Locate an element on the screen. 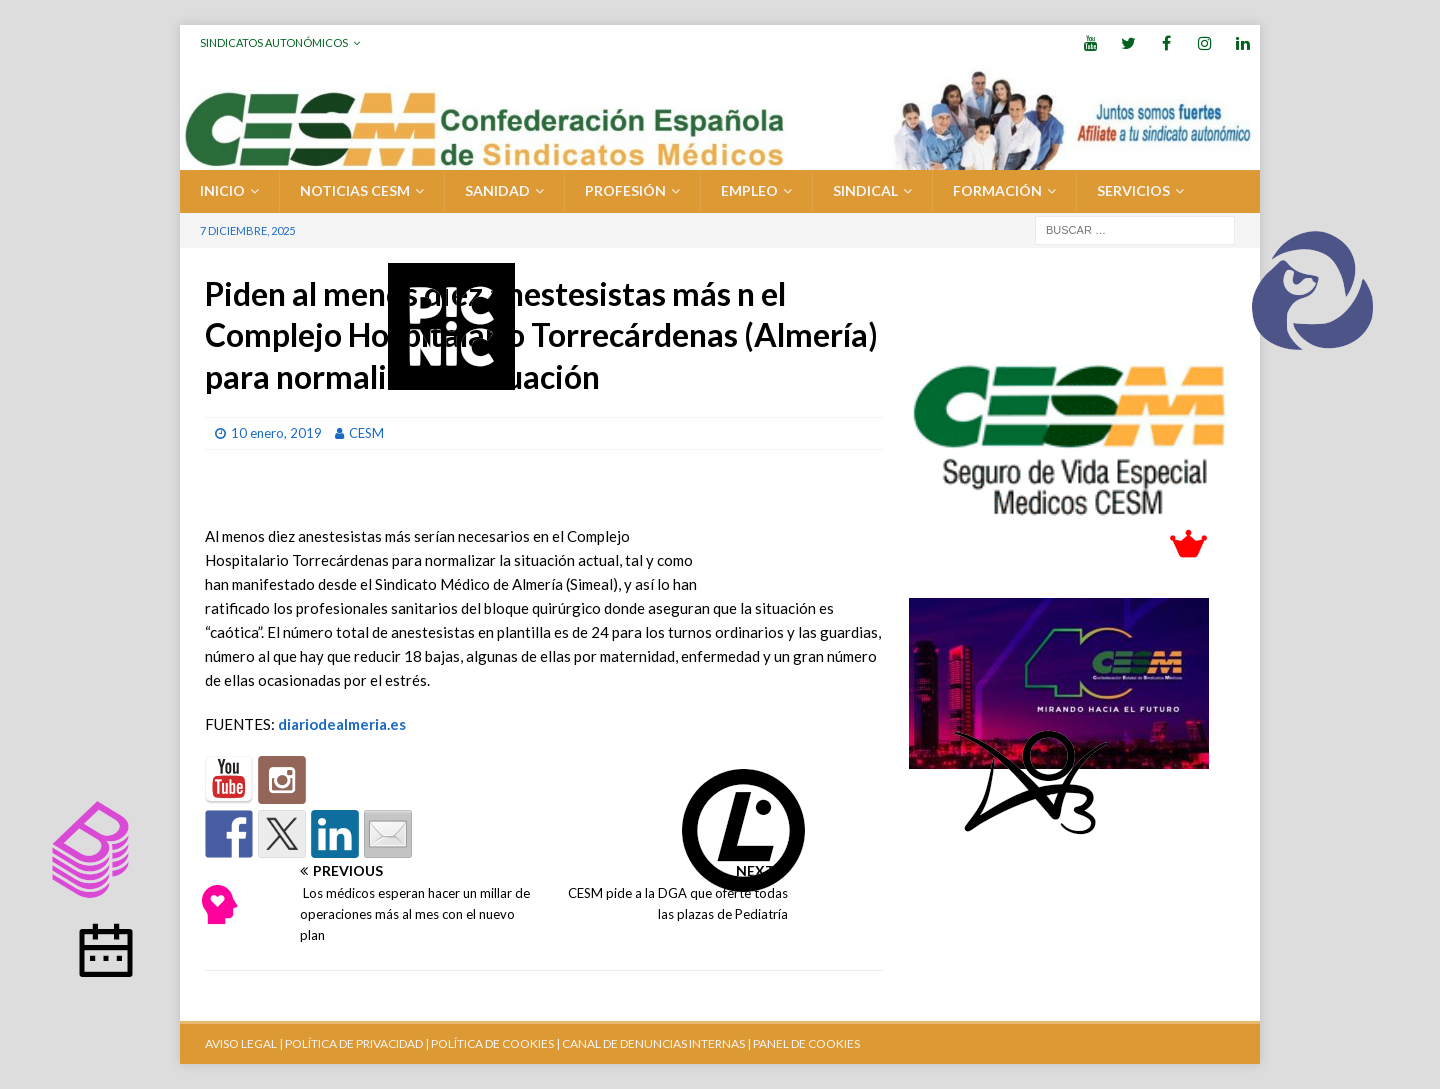 The width and height of the screenshot is (1440, 1089). open Archive of Our Own (AO3) website is located at coordinates (1030, 782).